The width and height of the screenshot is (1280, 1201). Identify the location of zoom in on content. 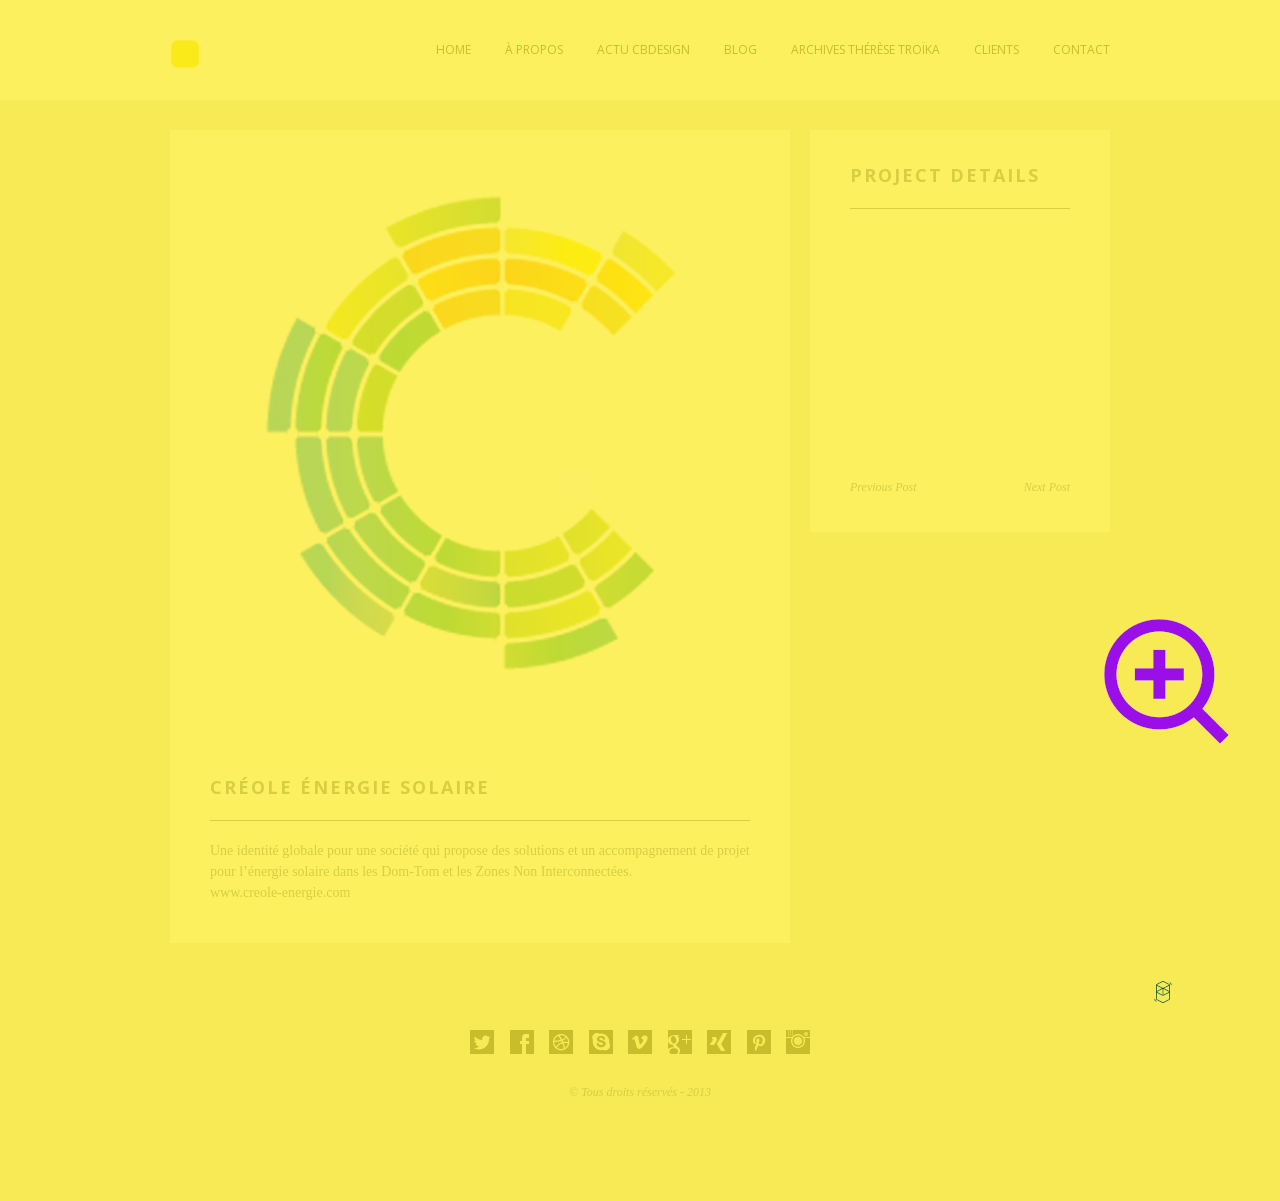
(1165, 680).